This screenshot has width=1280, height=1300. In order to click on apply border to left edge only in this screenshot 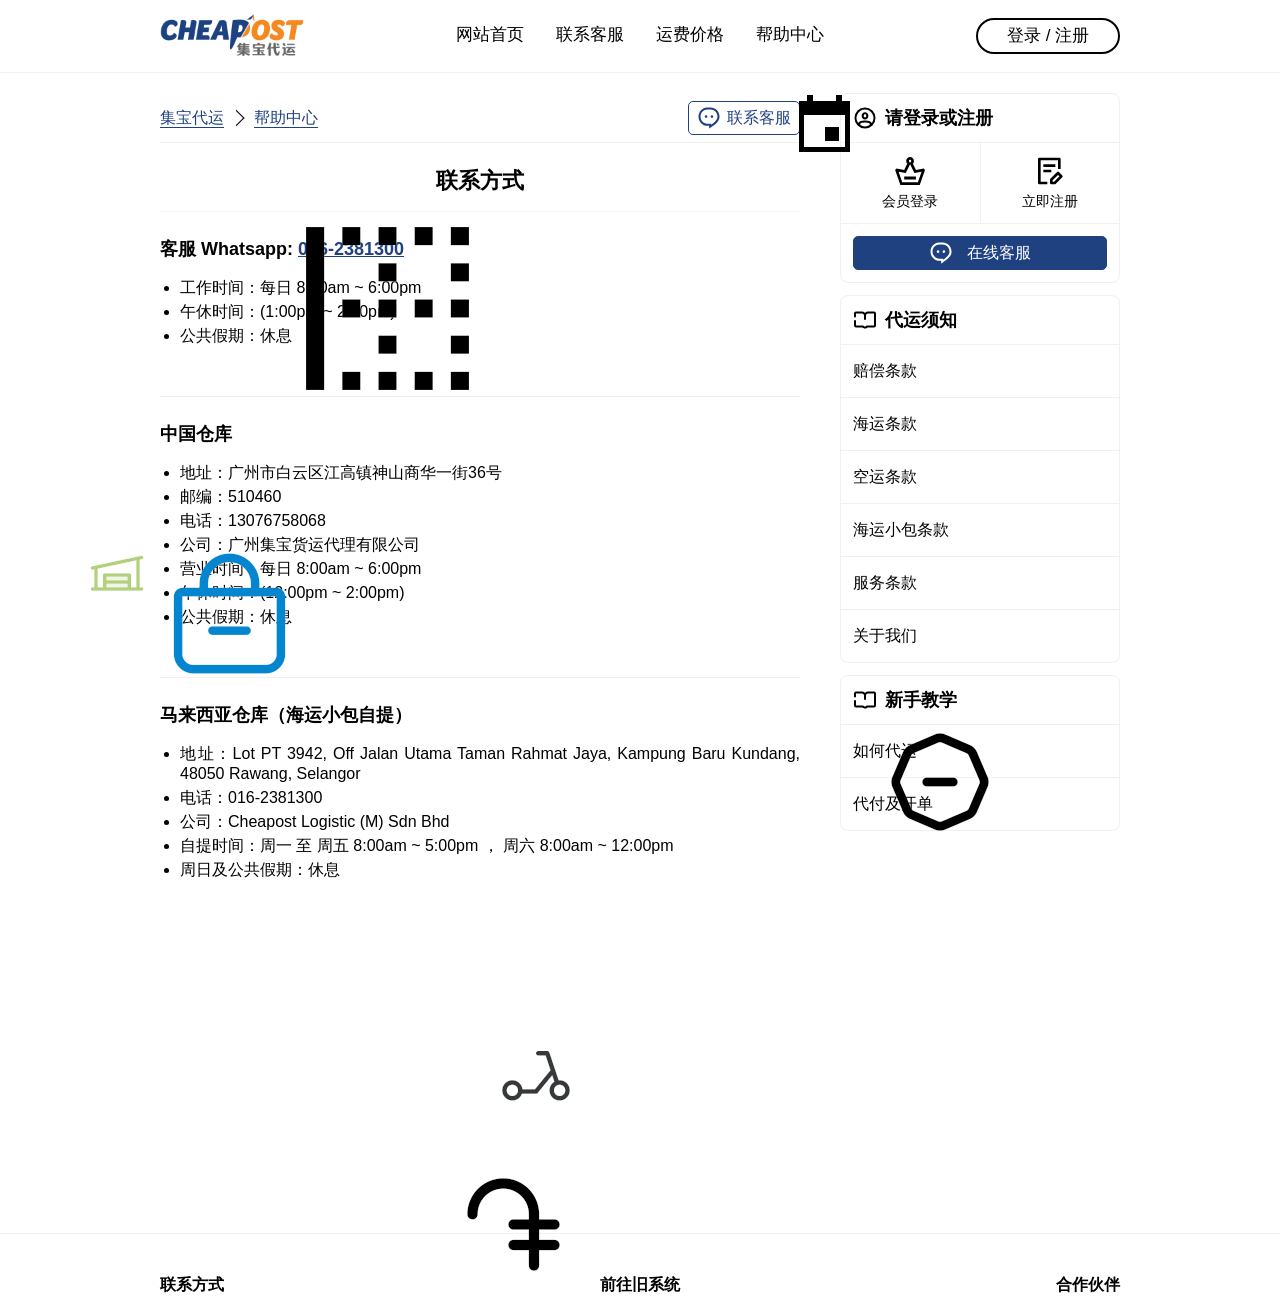, I will do `click(387, 308)`.